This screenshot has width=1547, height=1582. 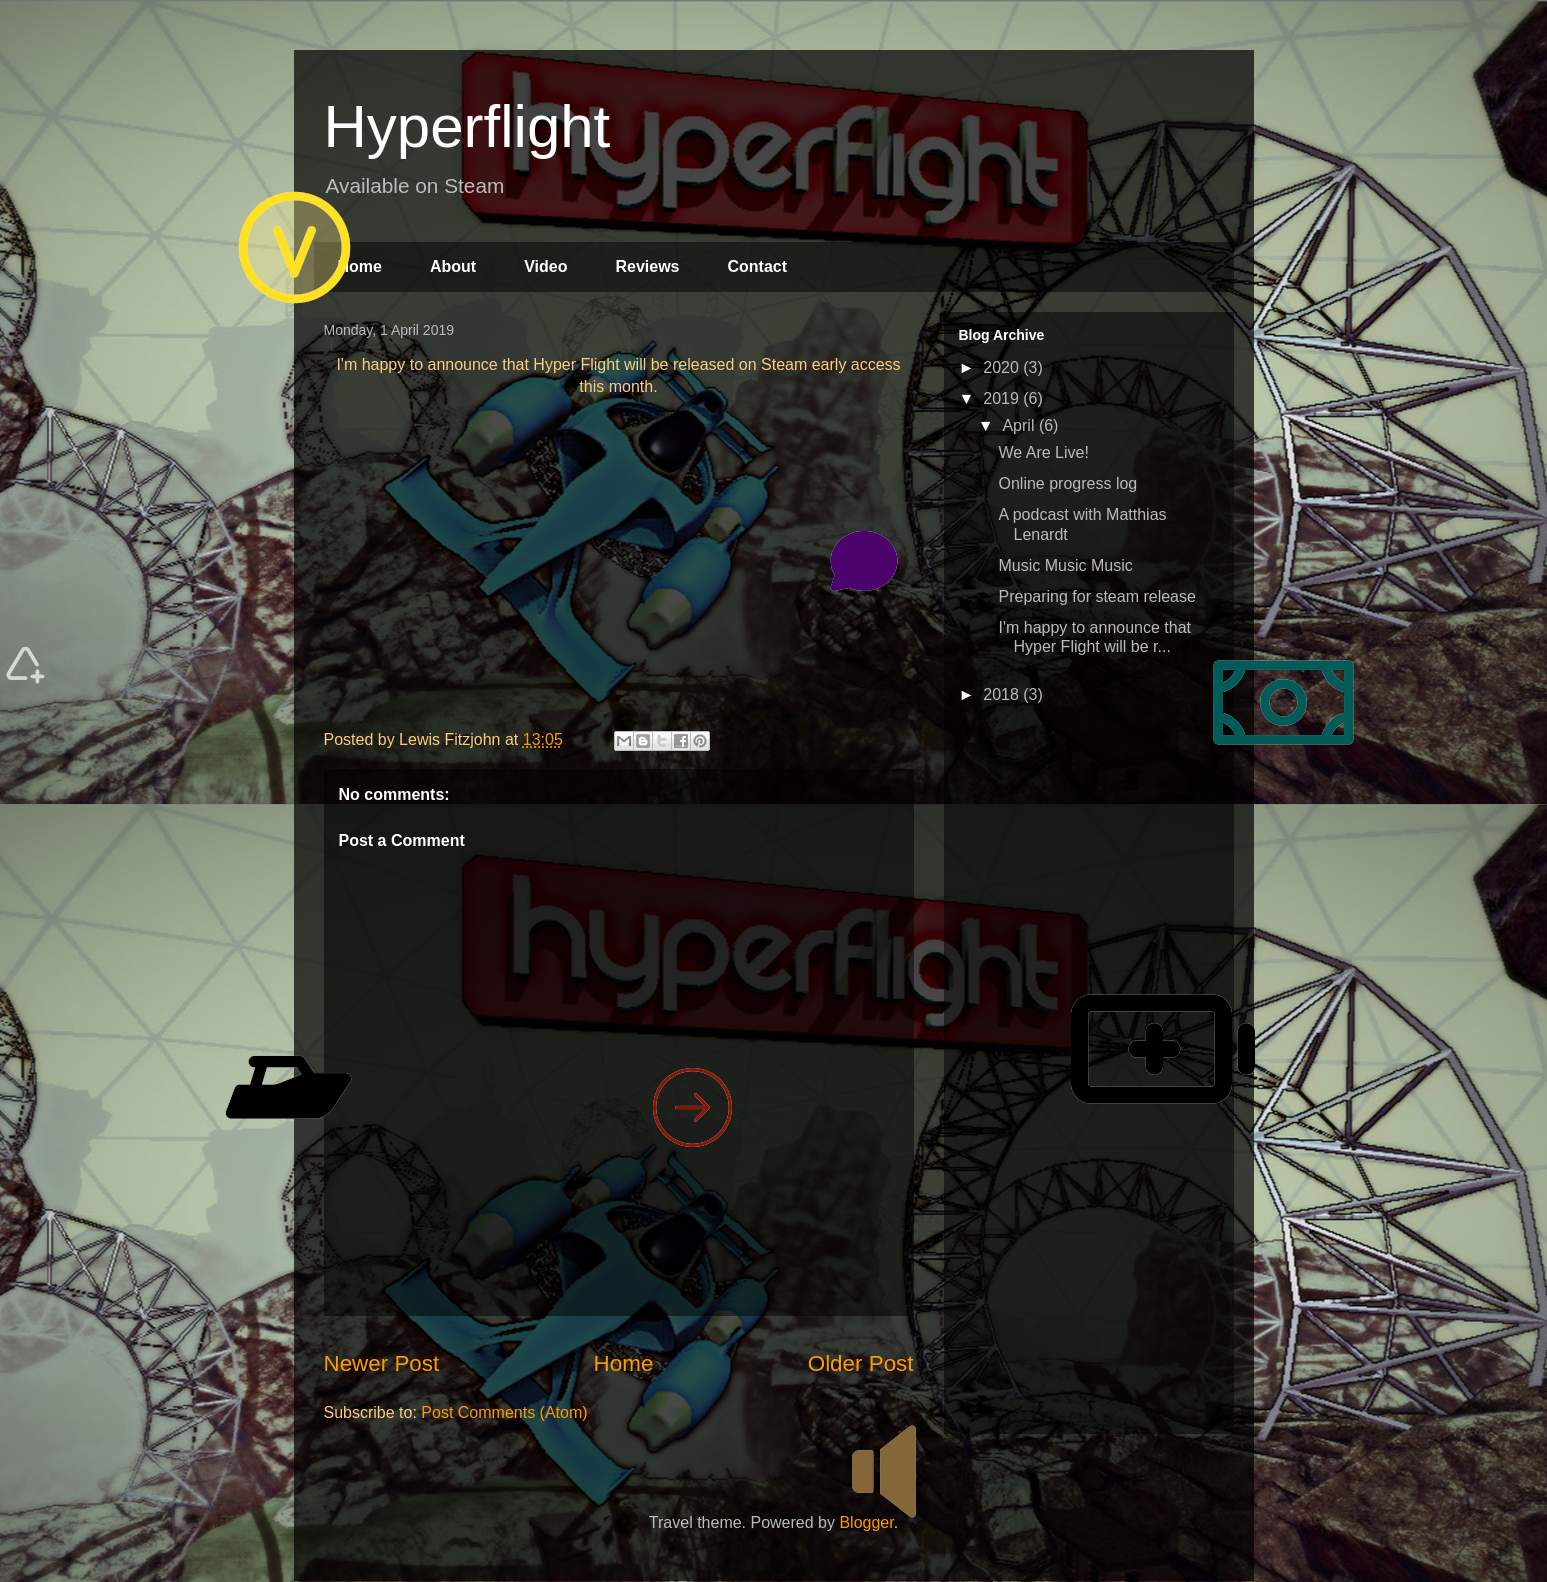 I want to click on proceed to next step, so click(x=692, y=1107).